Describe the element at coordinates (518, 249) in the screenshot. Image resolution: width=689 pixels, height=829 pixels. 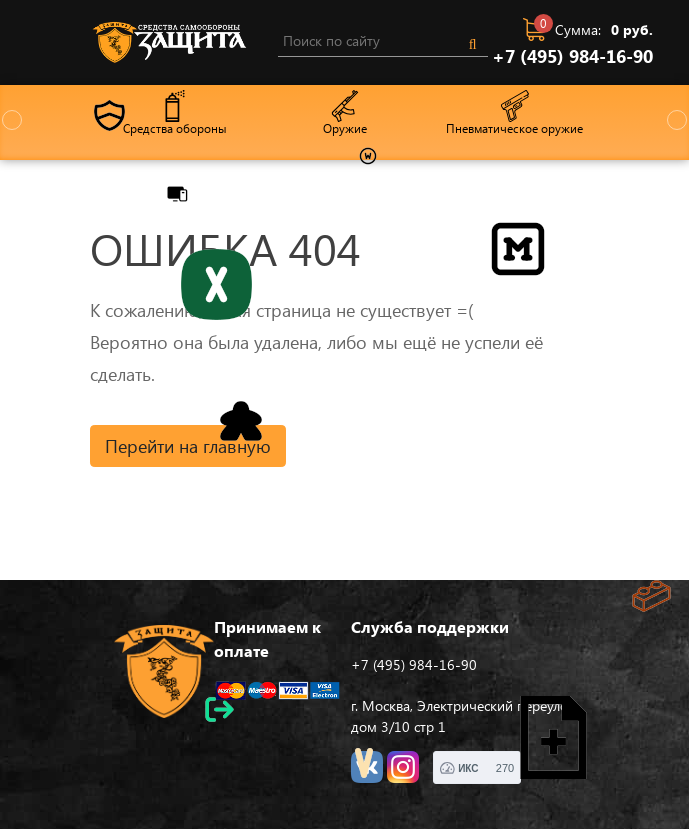
I see `open Medium app` at that location.